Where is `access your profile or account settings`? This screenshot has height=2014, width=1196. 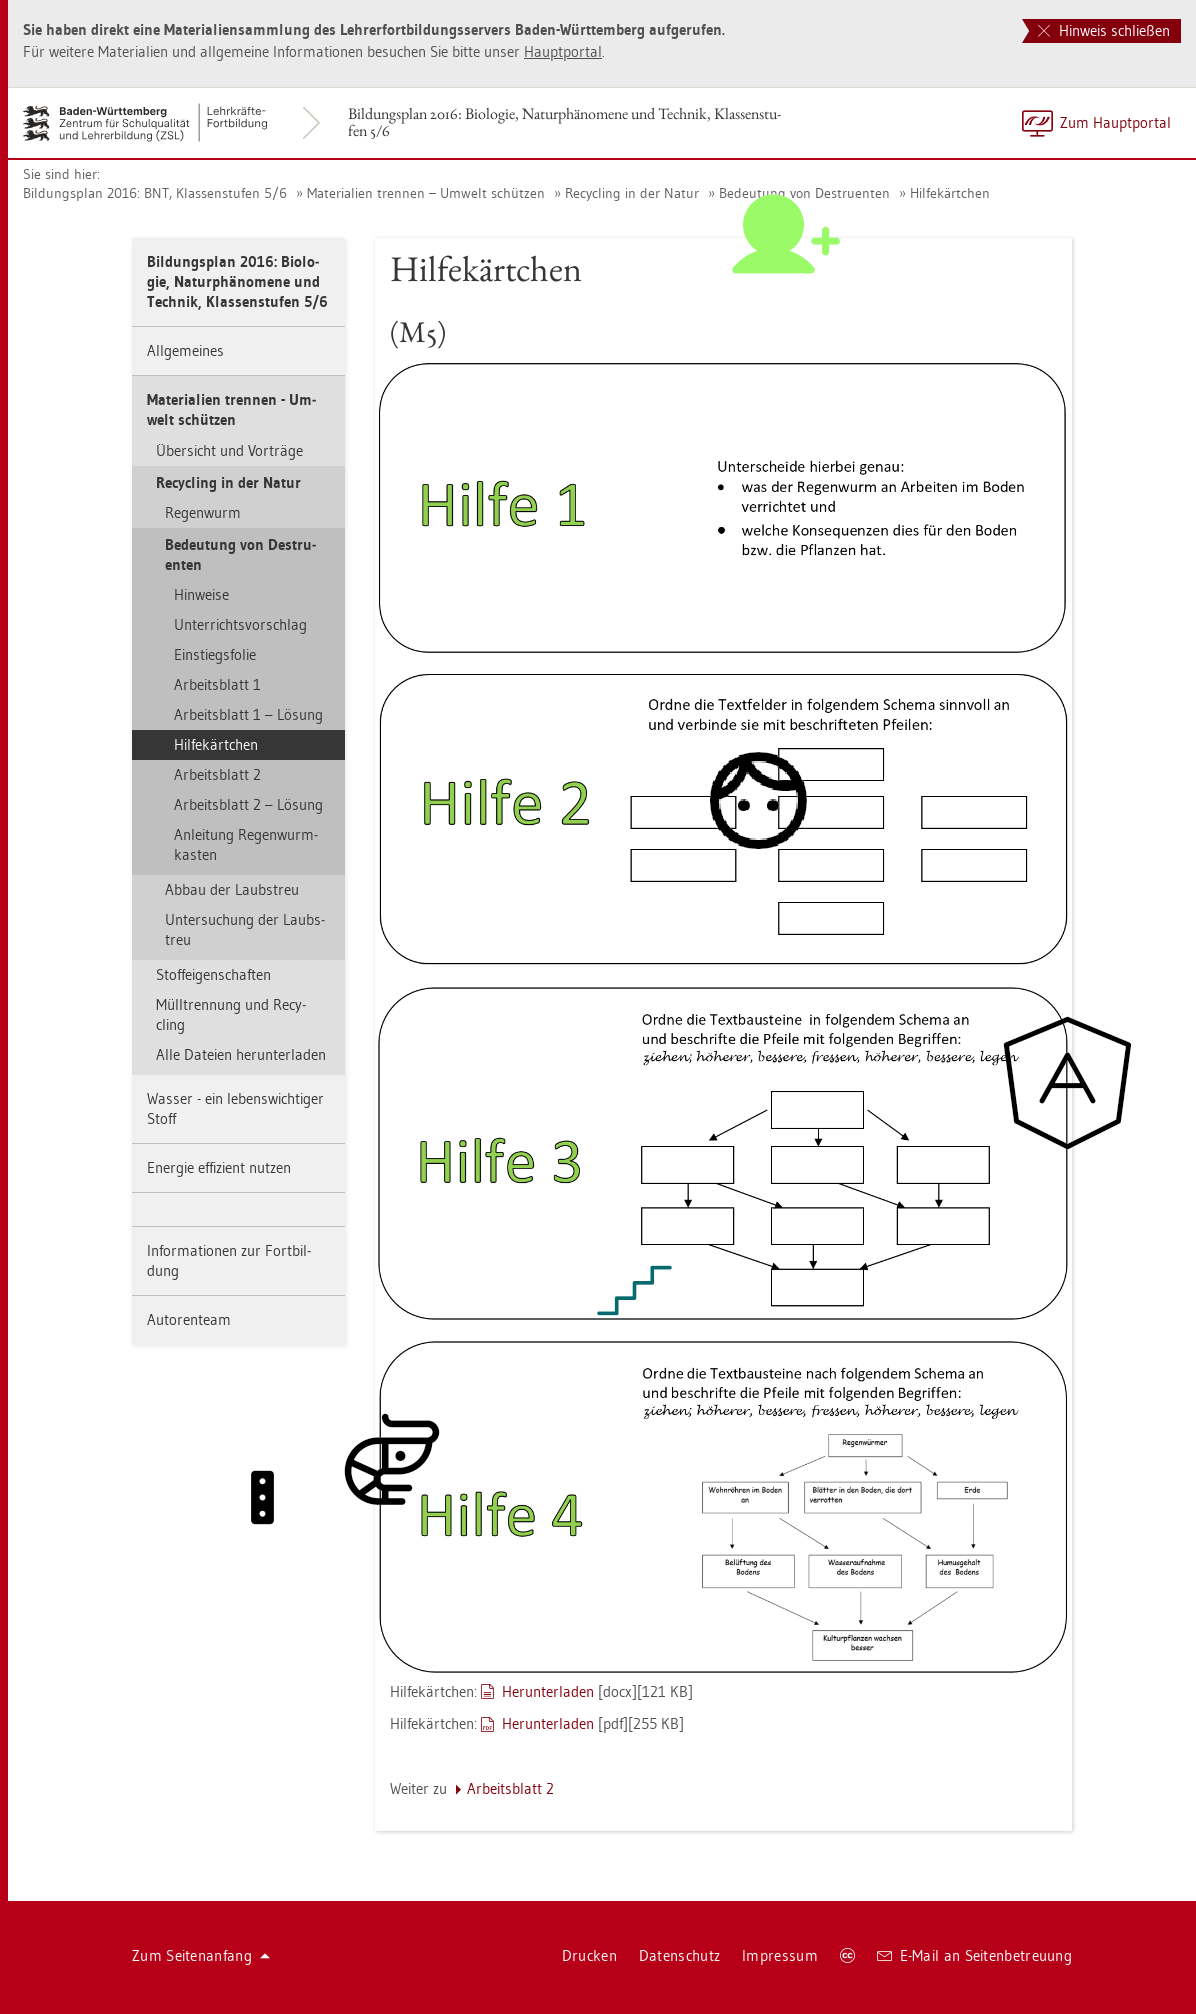 access your profile or account settings is located at coordinates (758, 800).